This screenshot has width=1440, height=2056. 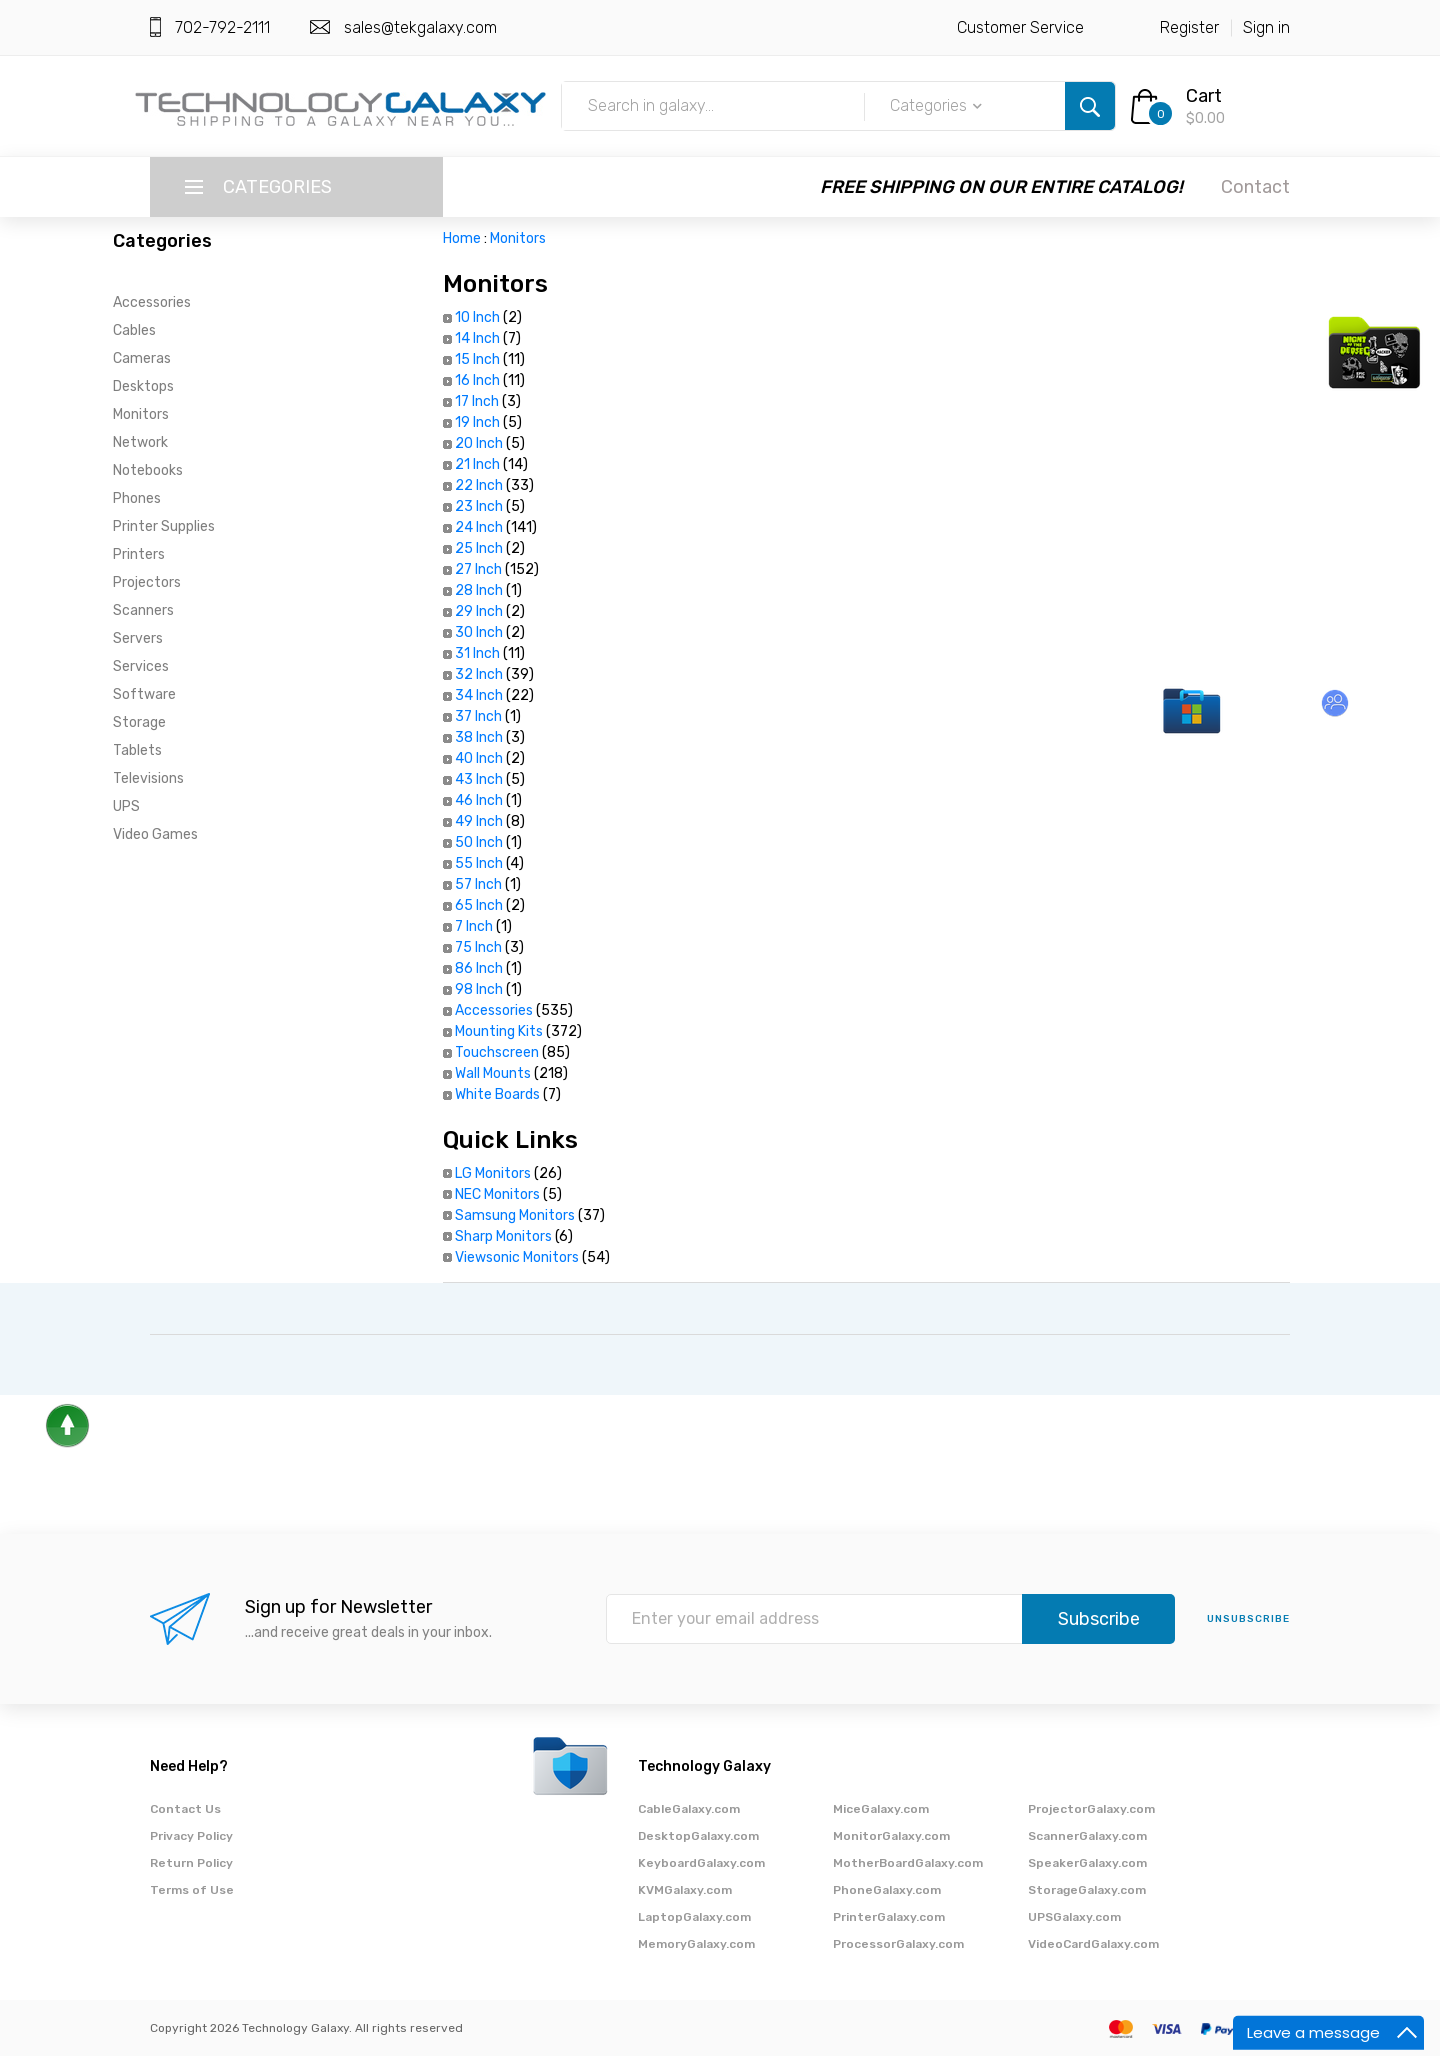 I want to click on open microsoft store downloads folder, so click(x=1191, y=712).